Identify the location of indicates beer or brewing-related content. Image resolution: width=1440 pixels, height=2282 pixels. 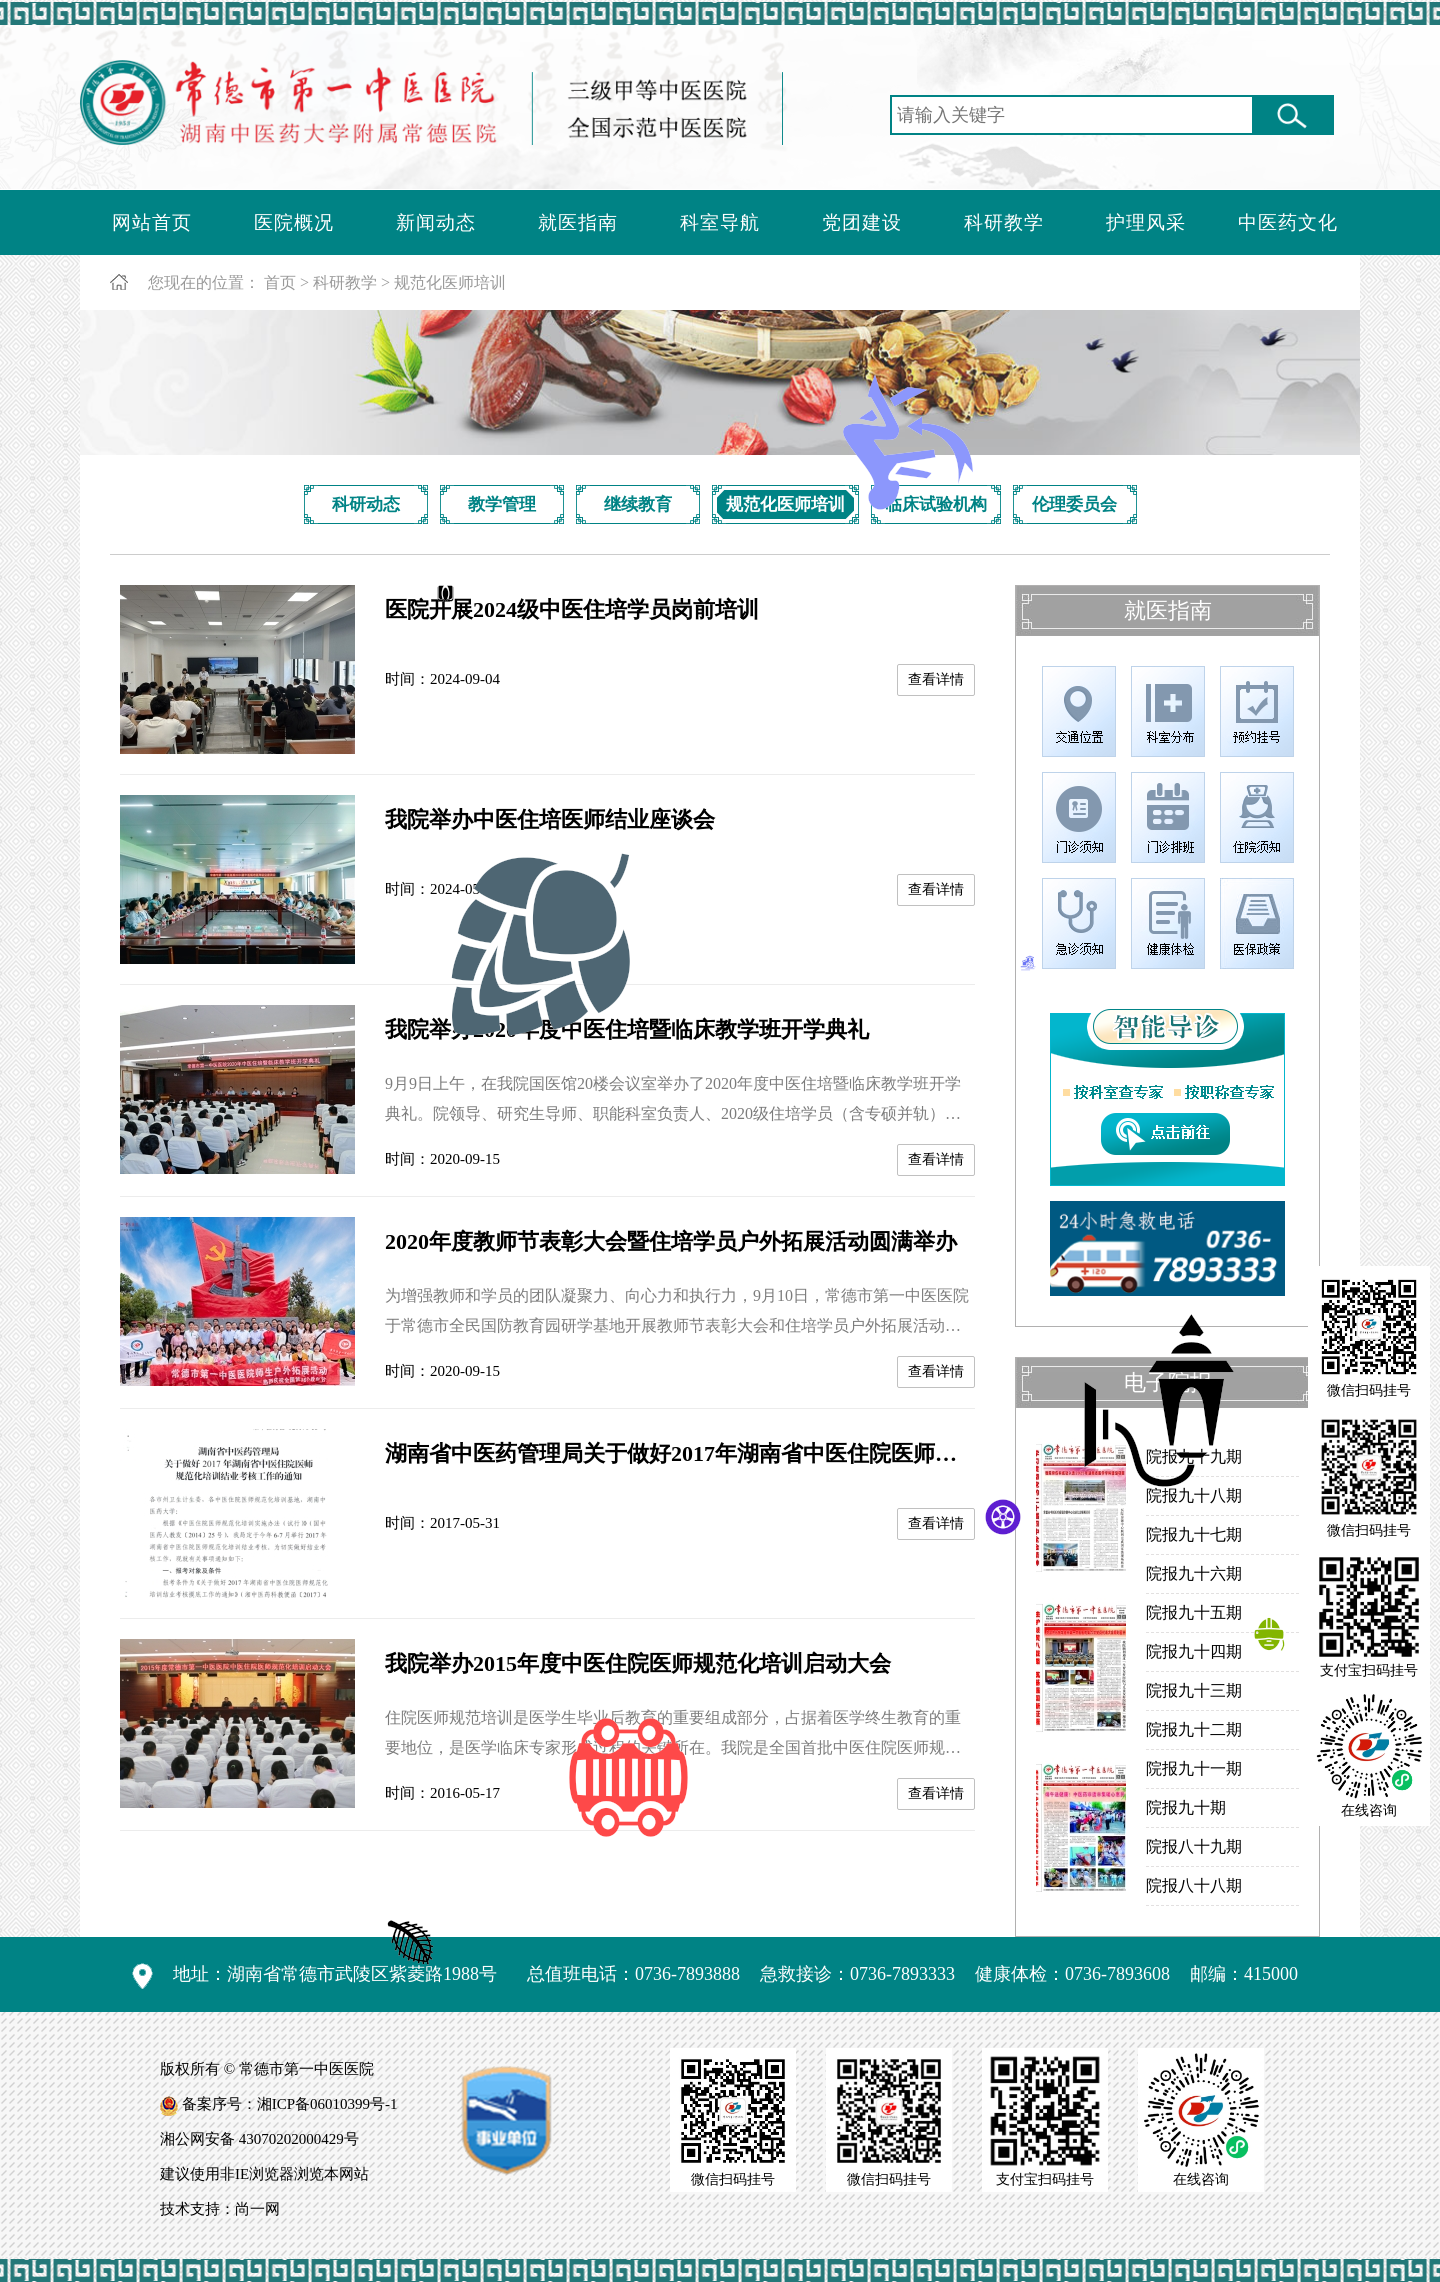
(541, 944).